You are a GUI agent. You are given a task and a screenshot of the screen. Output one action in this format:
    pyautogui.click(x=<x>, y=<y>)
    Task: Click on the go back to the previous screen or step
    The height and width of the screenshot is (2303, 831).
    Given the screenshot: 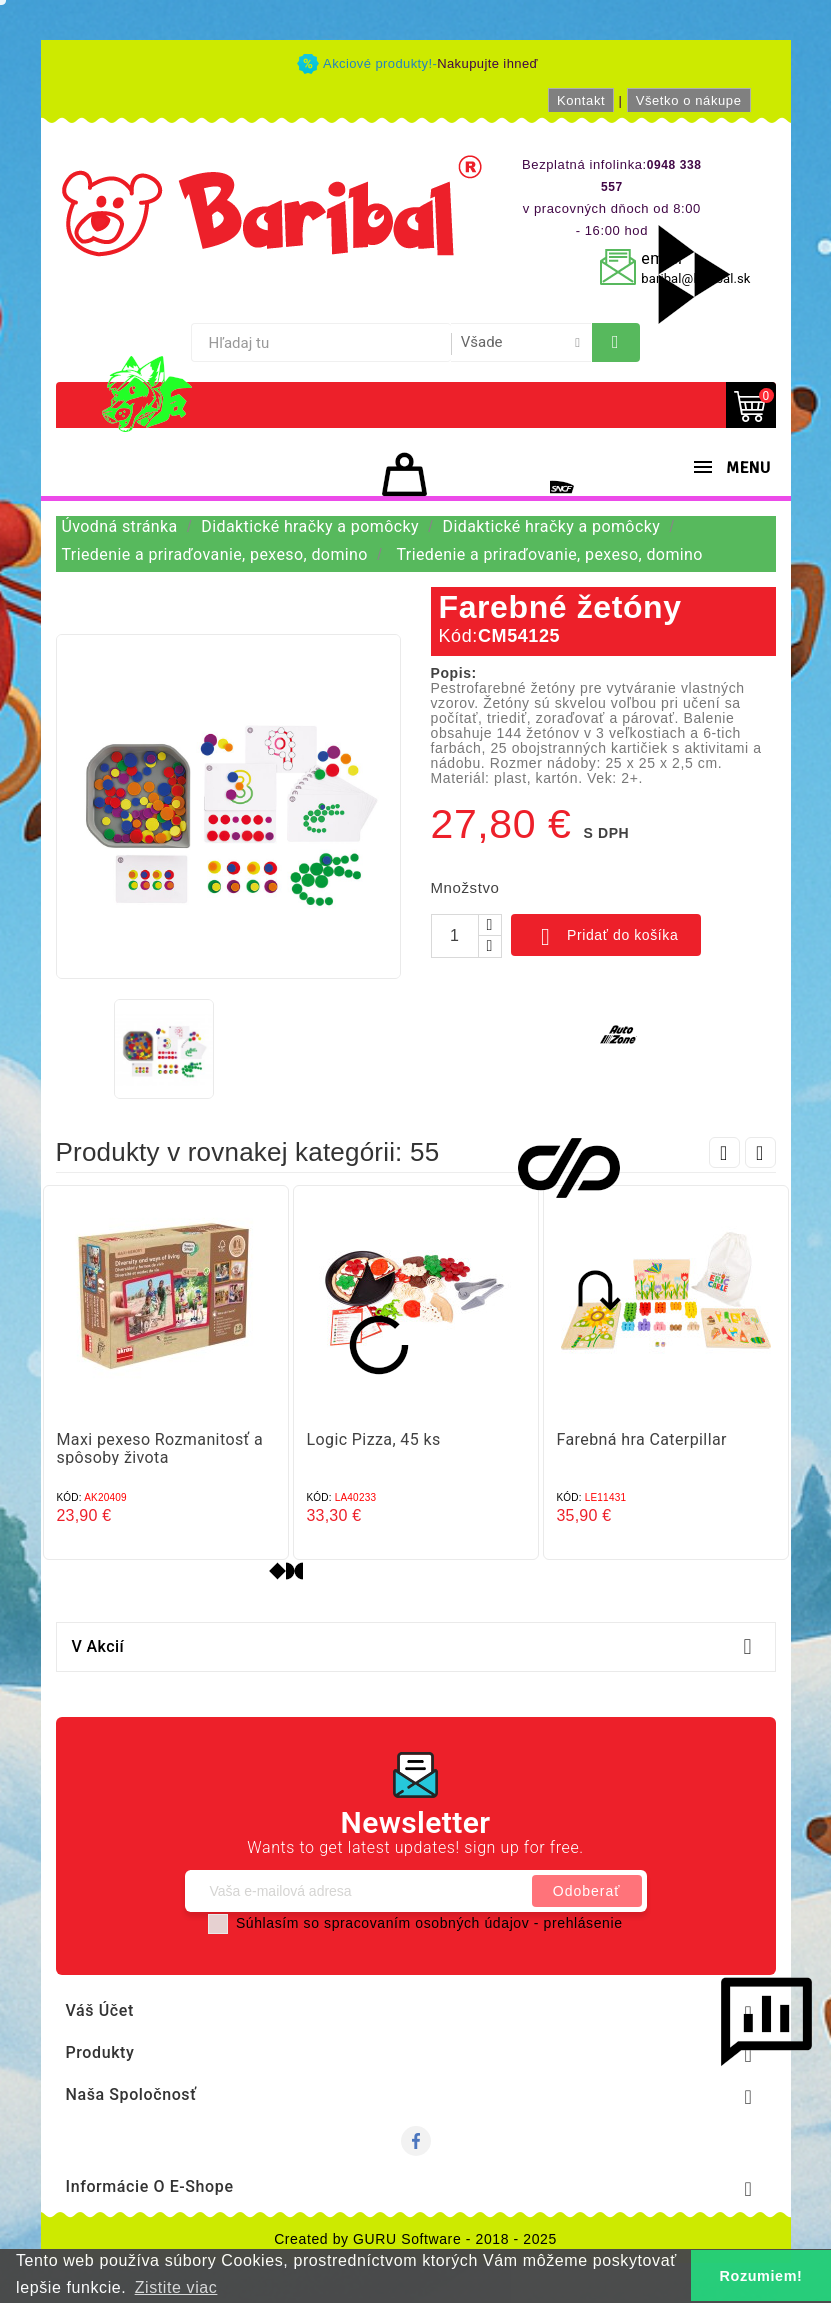 What is the action you would take?
    pyautogui.click(x=597, y=1289)
    